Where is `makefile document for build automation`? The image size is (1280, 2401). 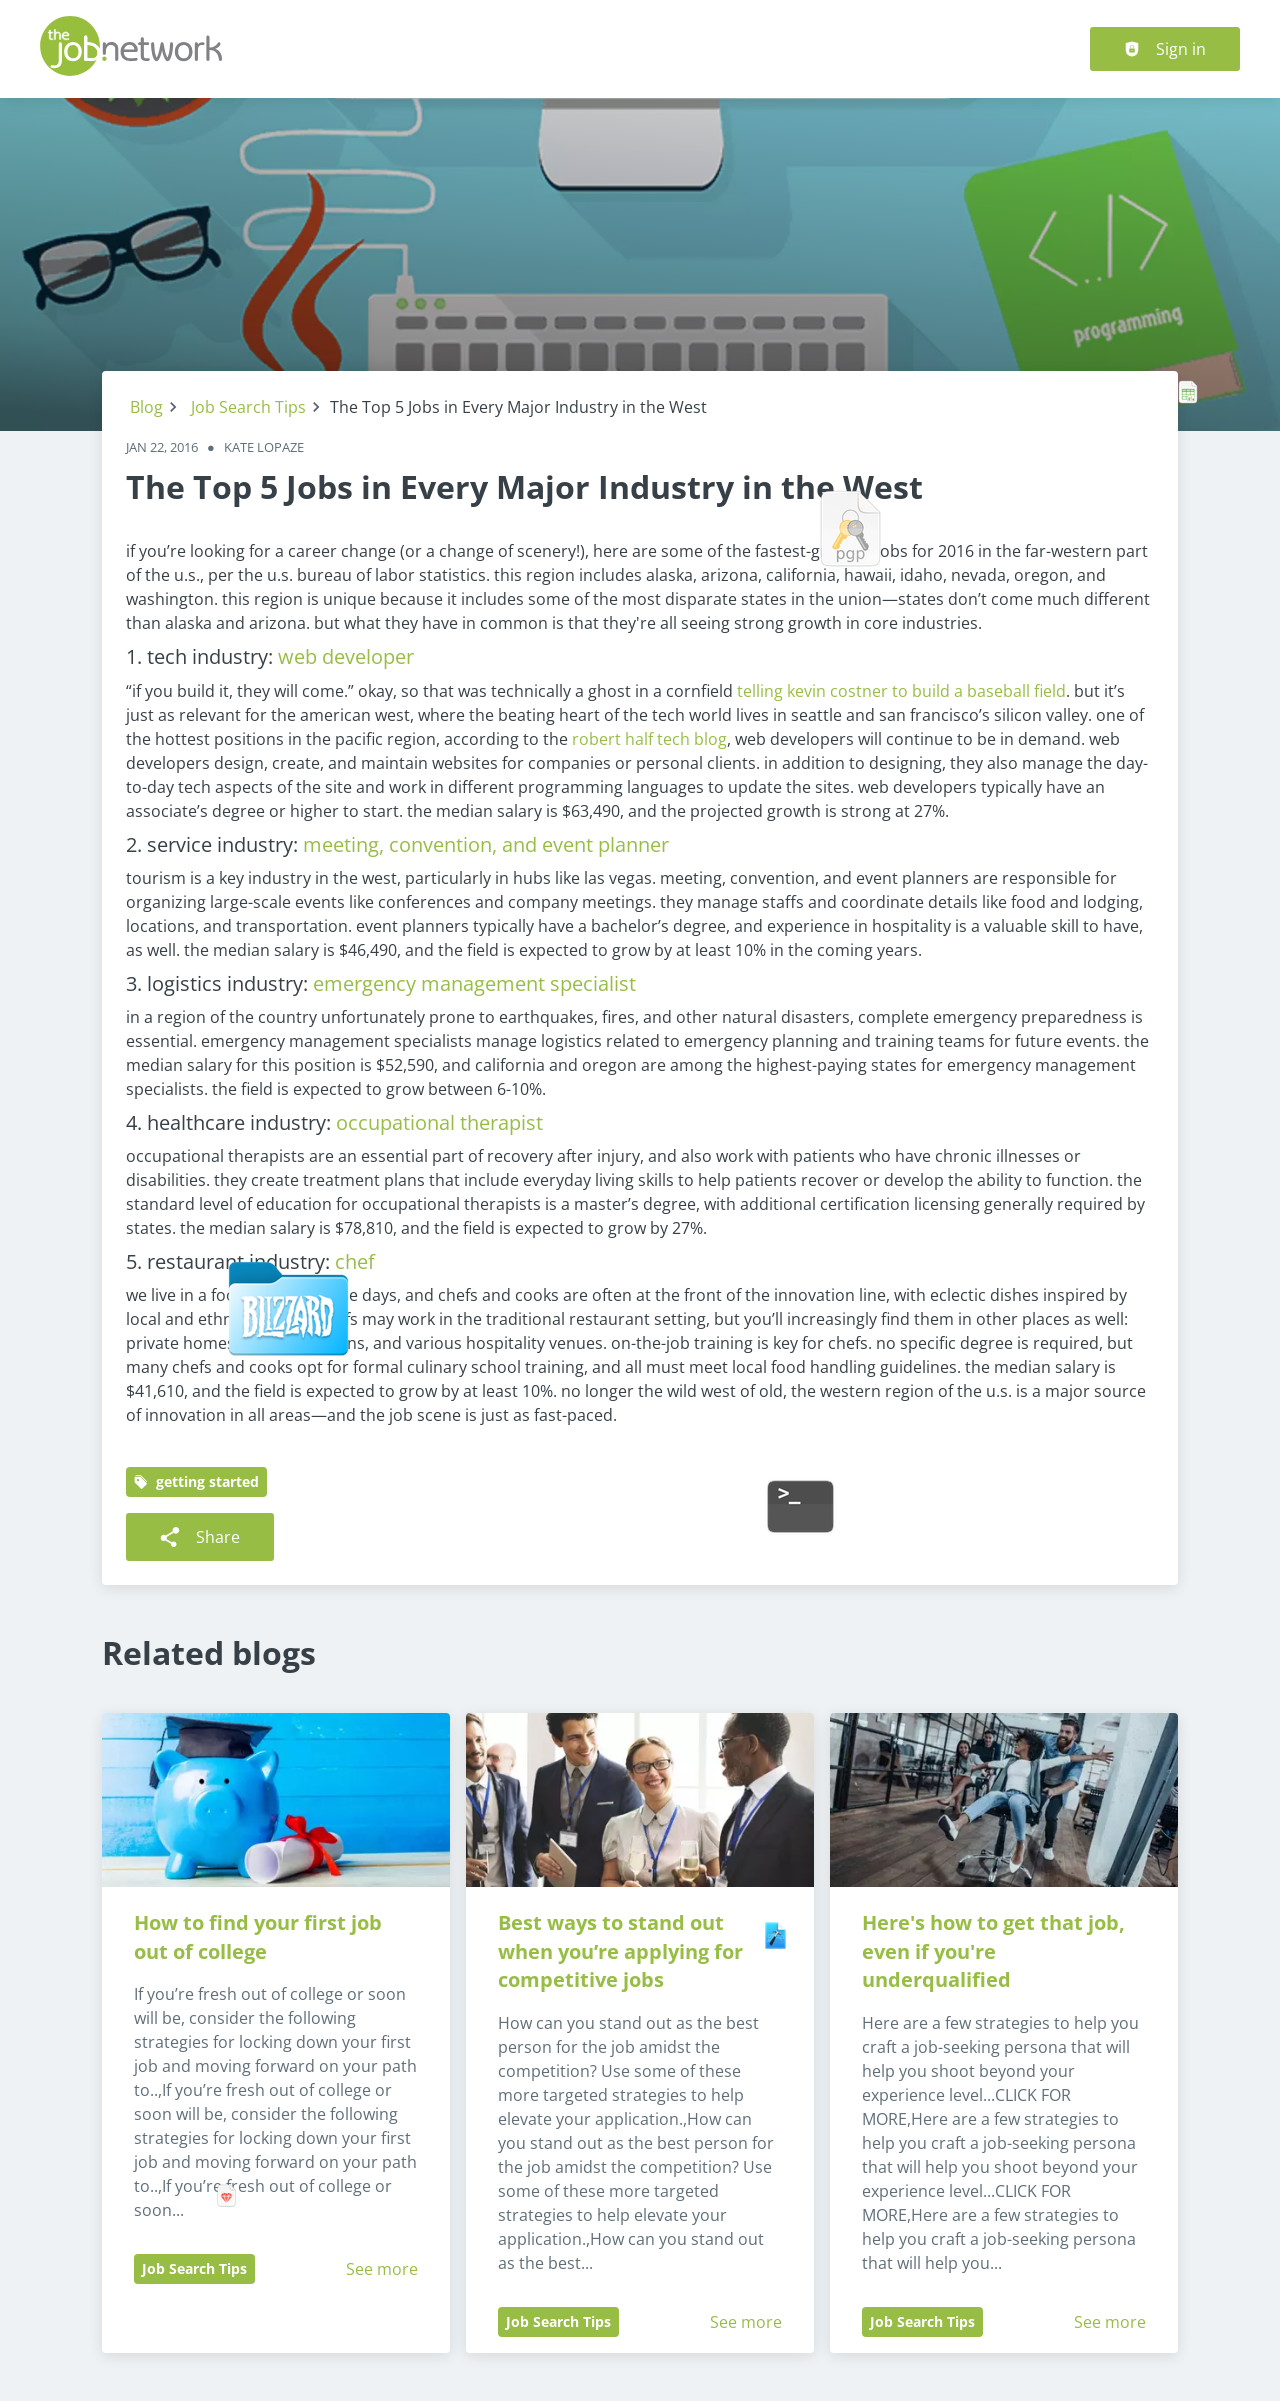 makefile document for build automation is located at coordinates (775, 1935).